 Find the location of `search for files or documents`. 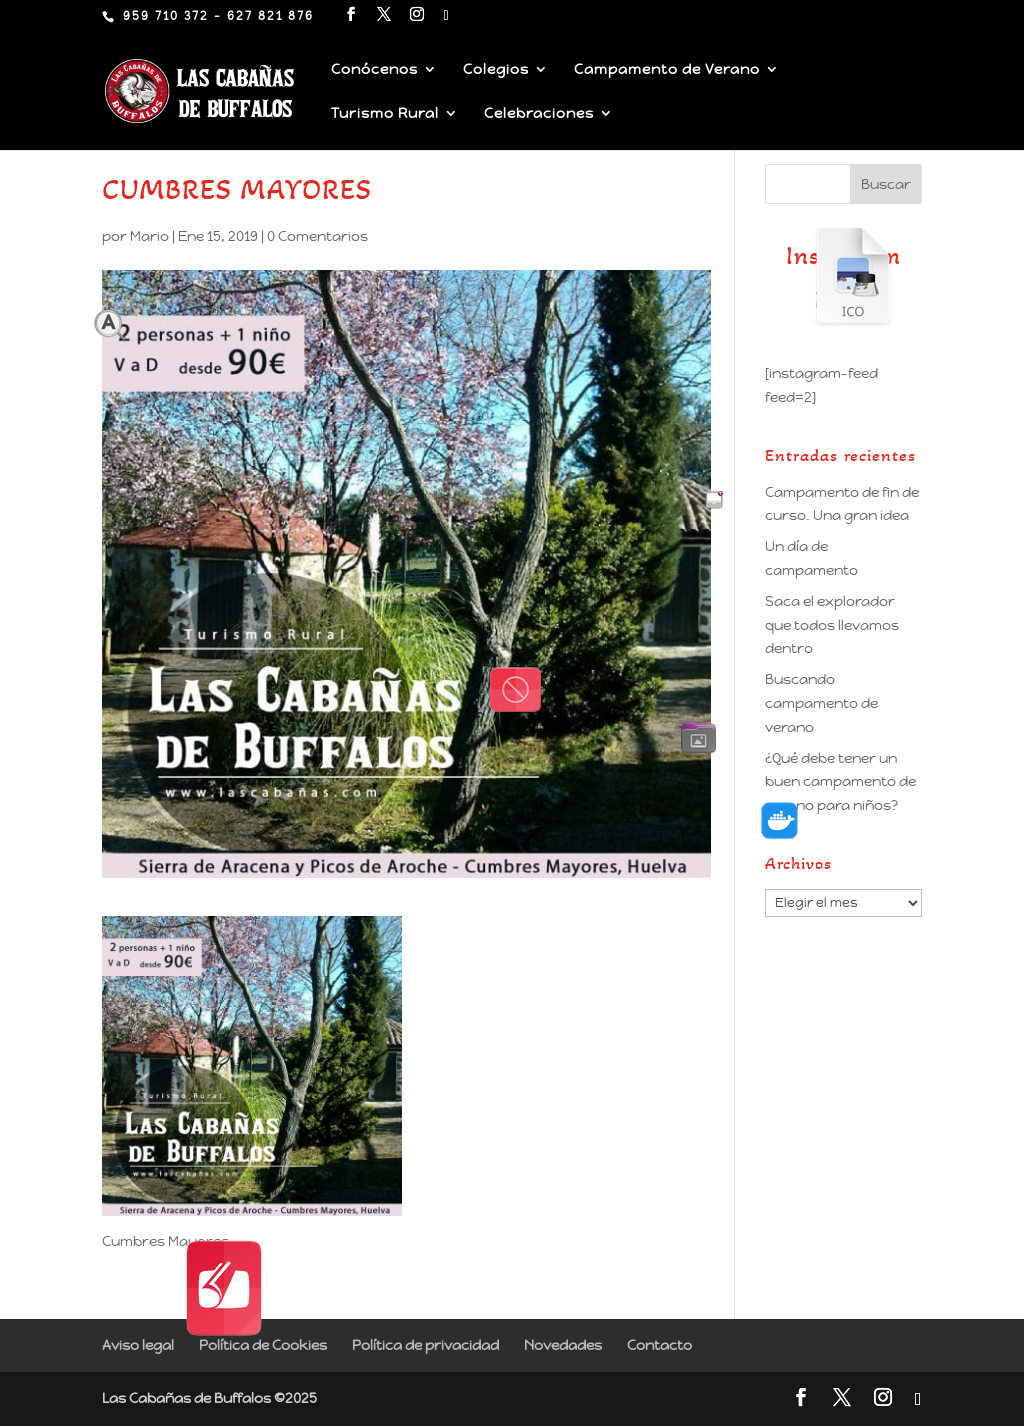

search for files or documents is located at coordinates (110, 325).